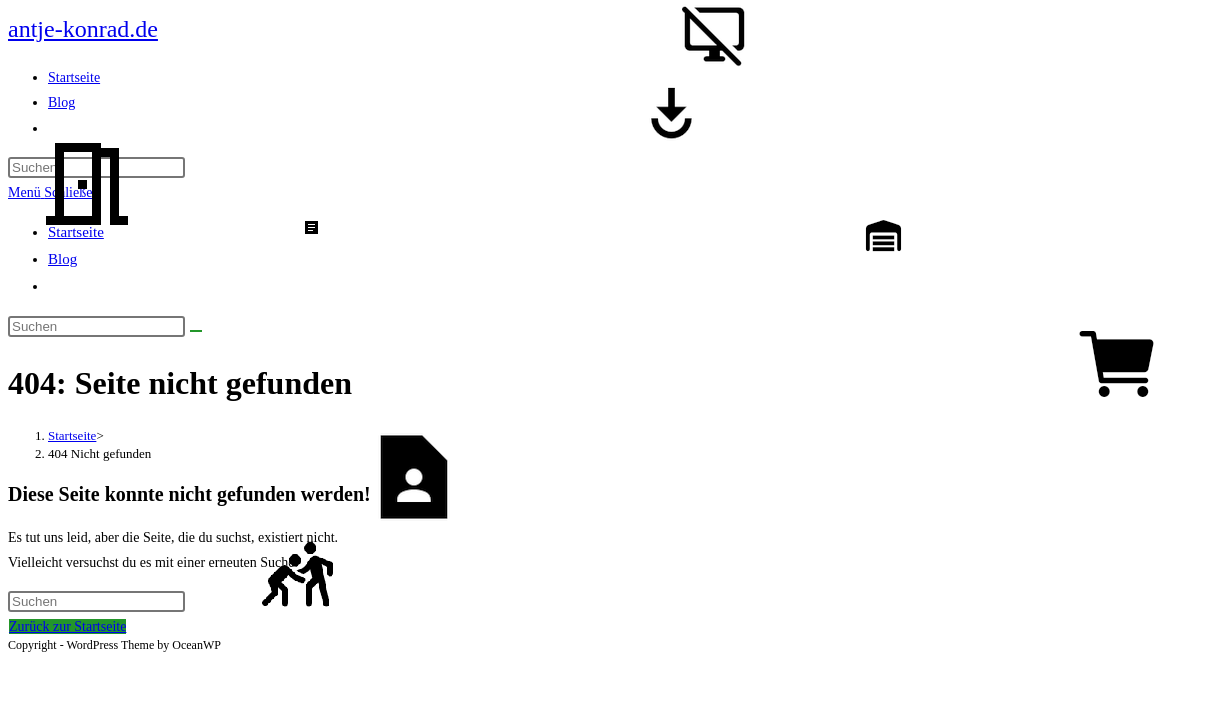 The width and height of the screenshot is (1220, 720). Describe the element at coordinates (883, 235) in the screenshot. I see `access warehouse or storage inventory` at that location.